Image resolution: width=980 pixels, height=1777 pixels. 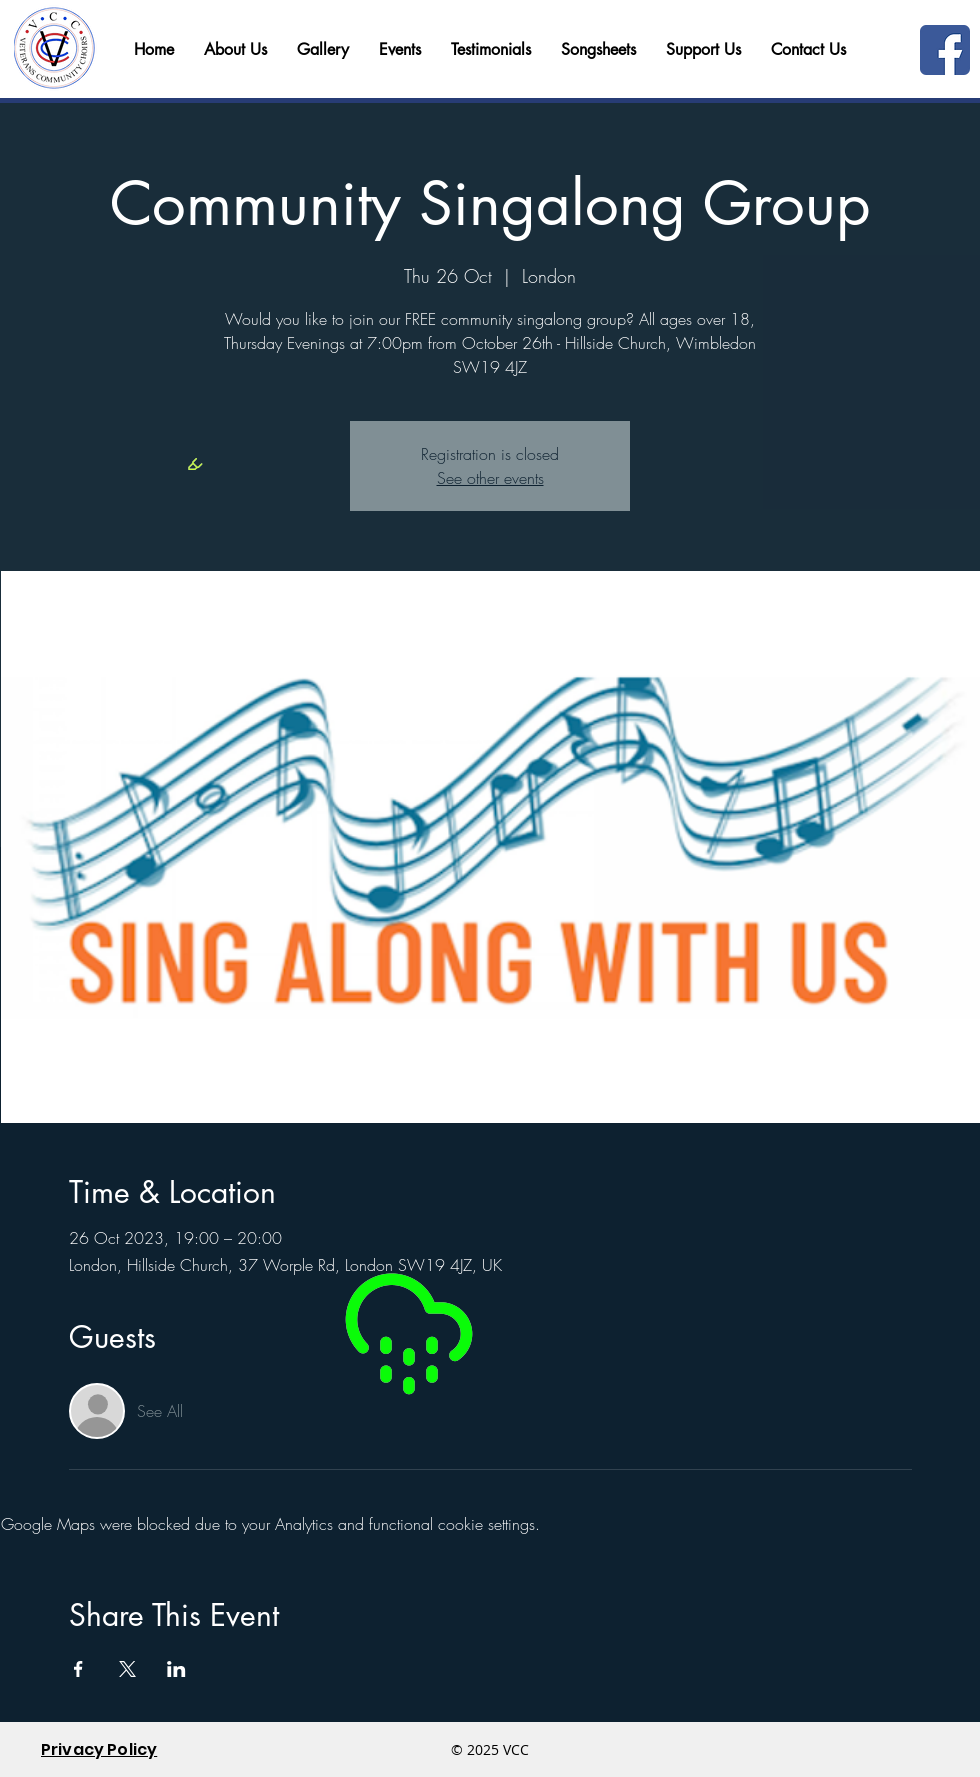 What do you see at coordinates (195, 464) in the screenshot?
I see `highlight or mark selected text` at bounding box center [195, 464].